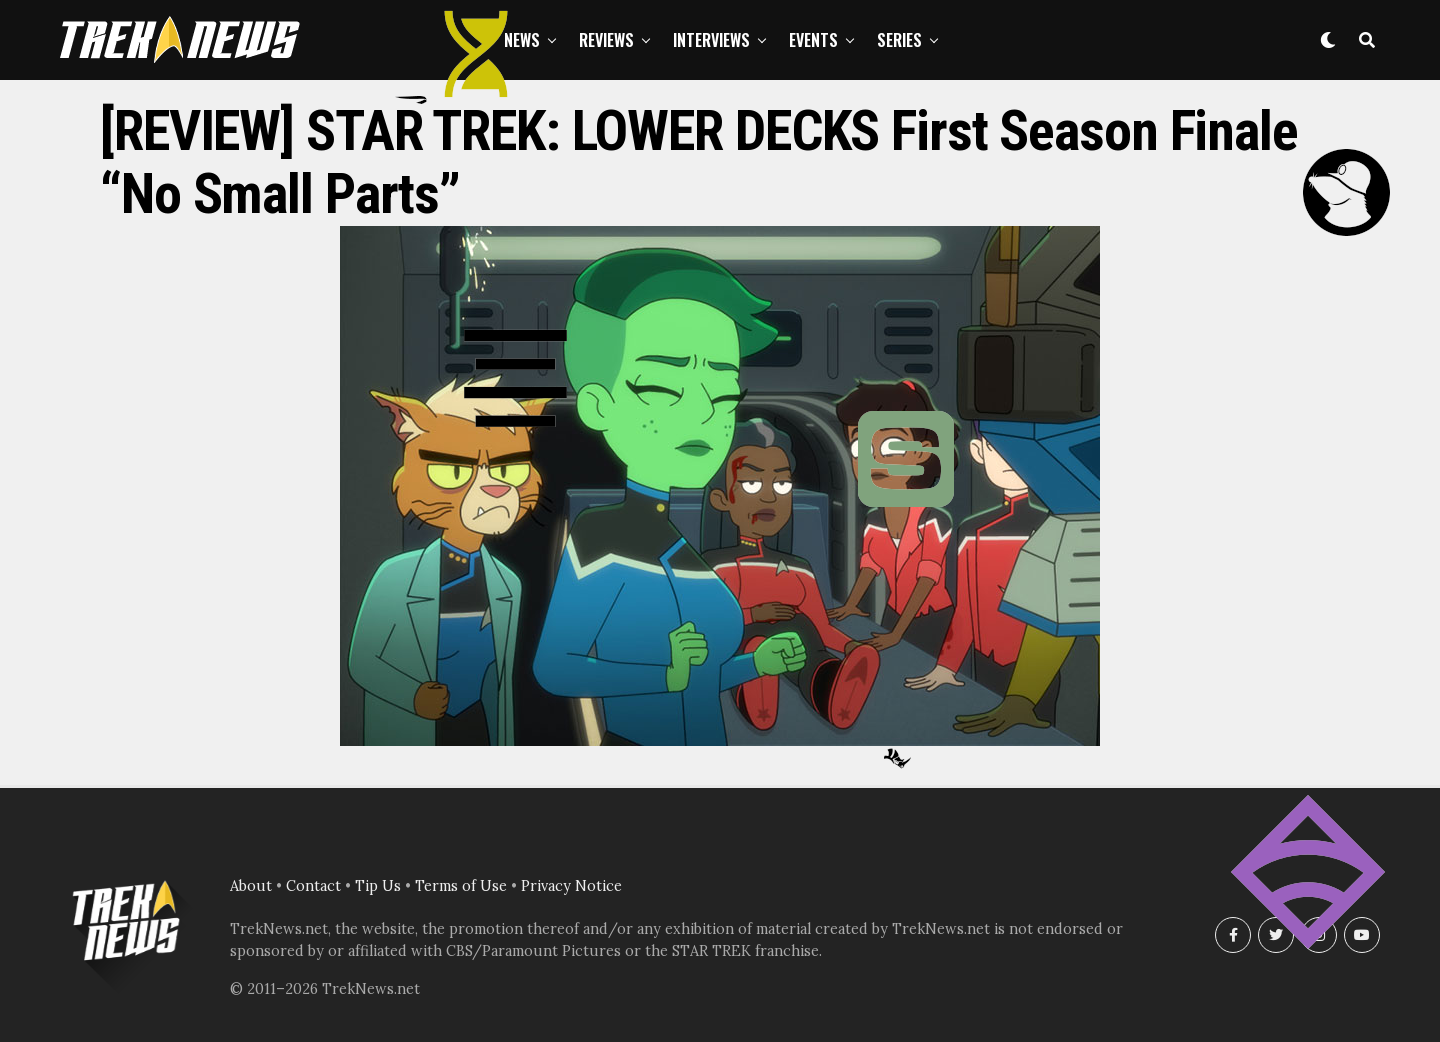 Image resolution: width=1440 pixels, height=1042 pixels. What do you see at coordinates (1346, 192) in the screenshot?
I see `open Mullvad VPN app` at bounding box center [1346, 192].